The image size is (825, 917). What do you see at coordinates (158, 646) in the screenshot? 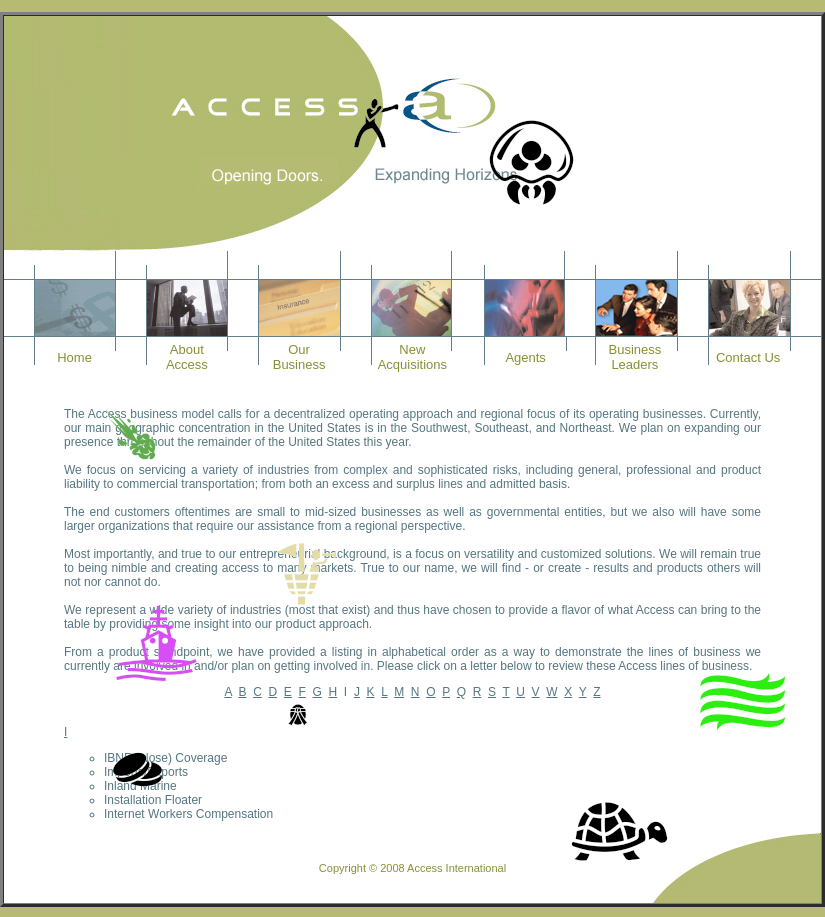
I see `play battleship game` at bounding box center [158, 646].